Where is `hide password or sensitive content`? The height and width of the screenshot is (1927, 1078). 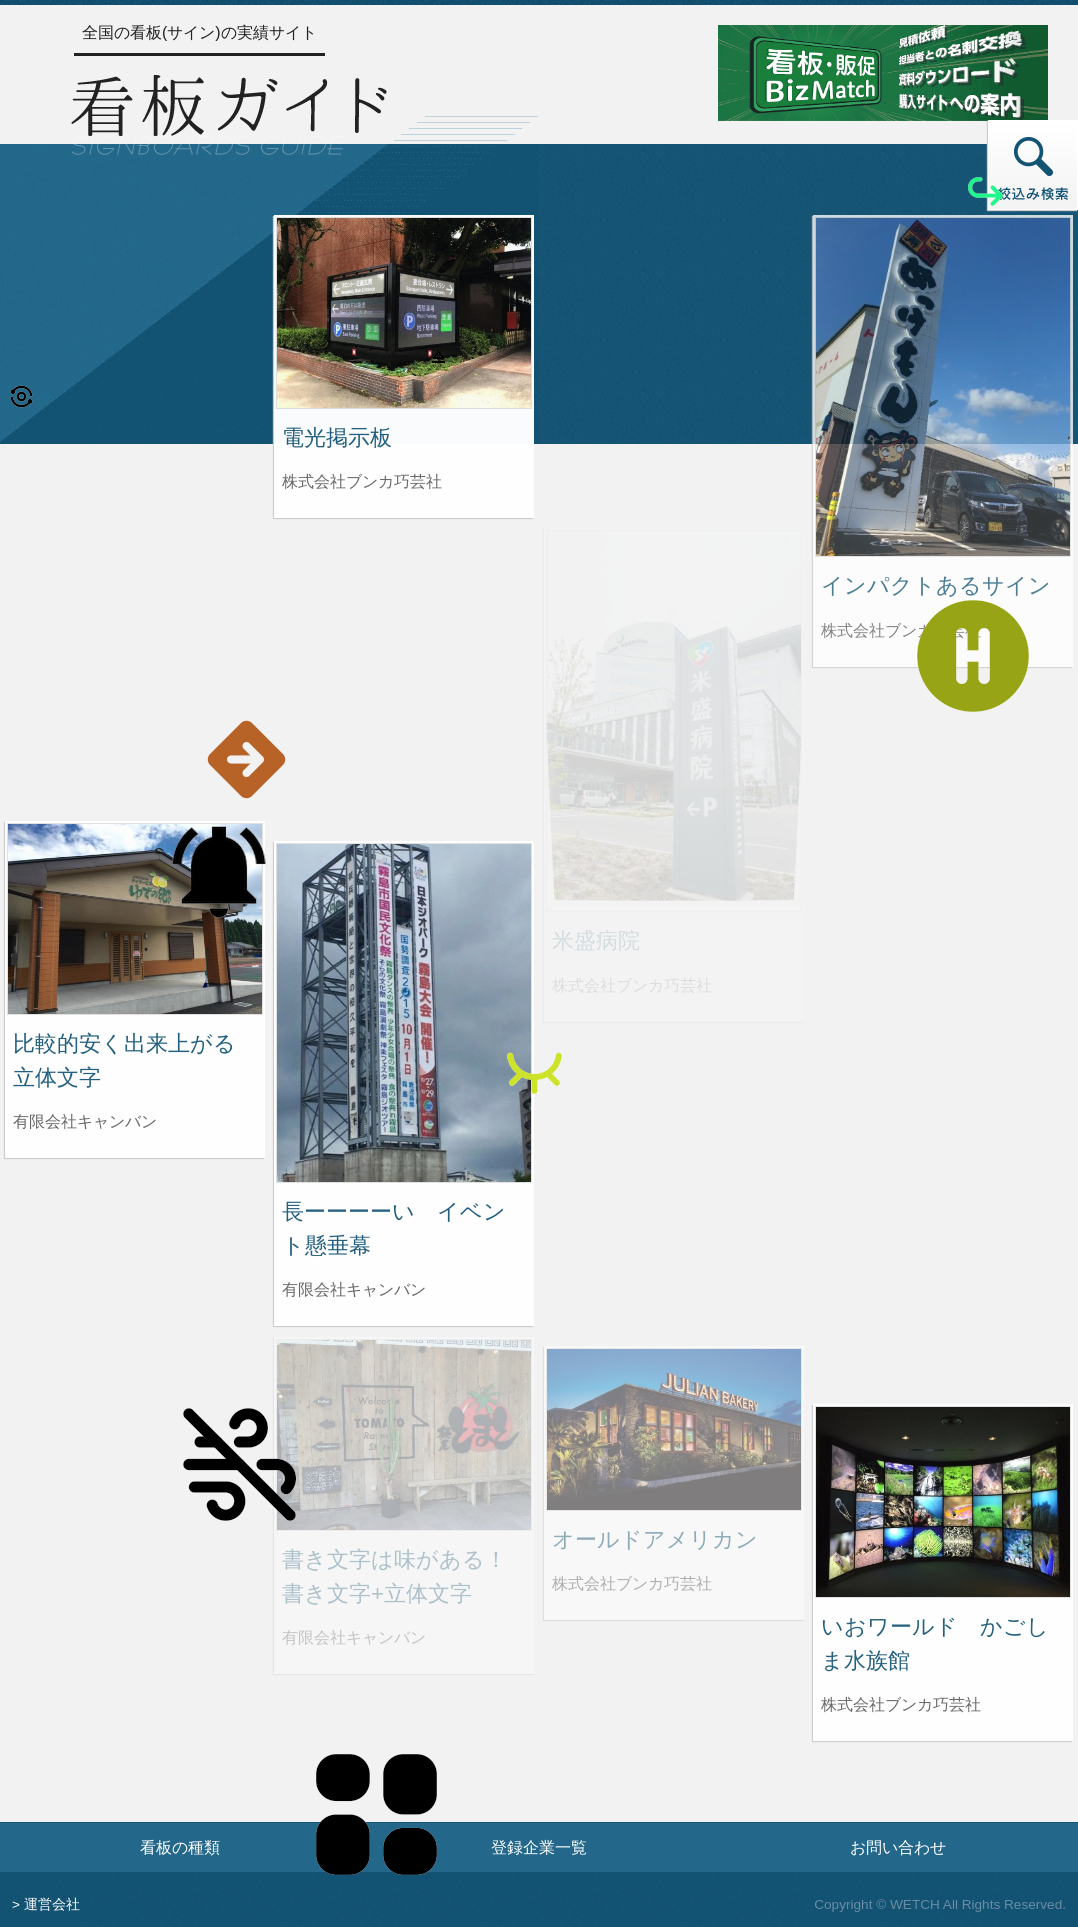 hide password or sensitive content is located at coordinates (534, 1069).